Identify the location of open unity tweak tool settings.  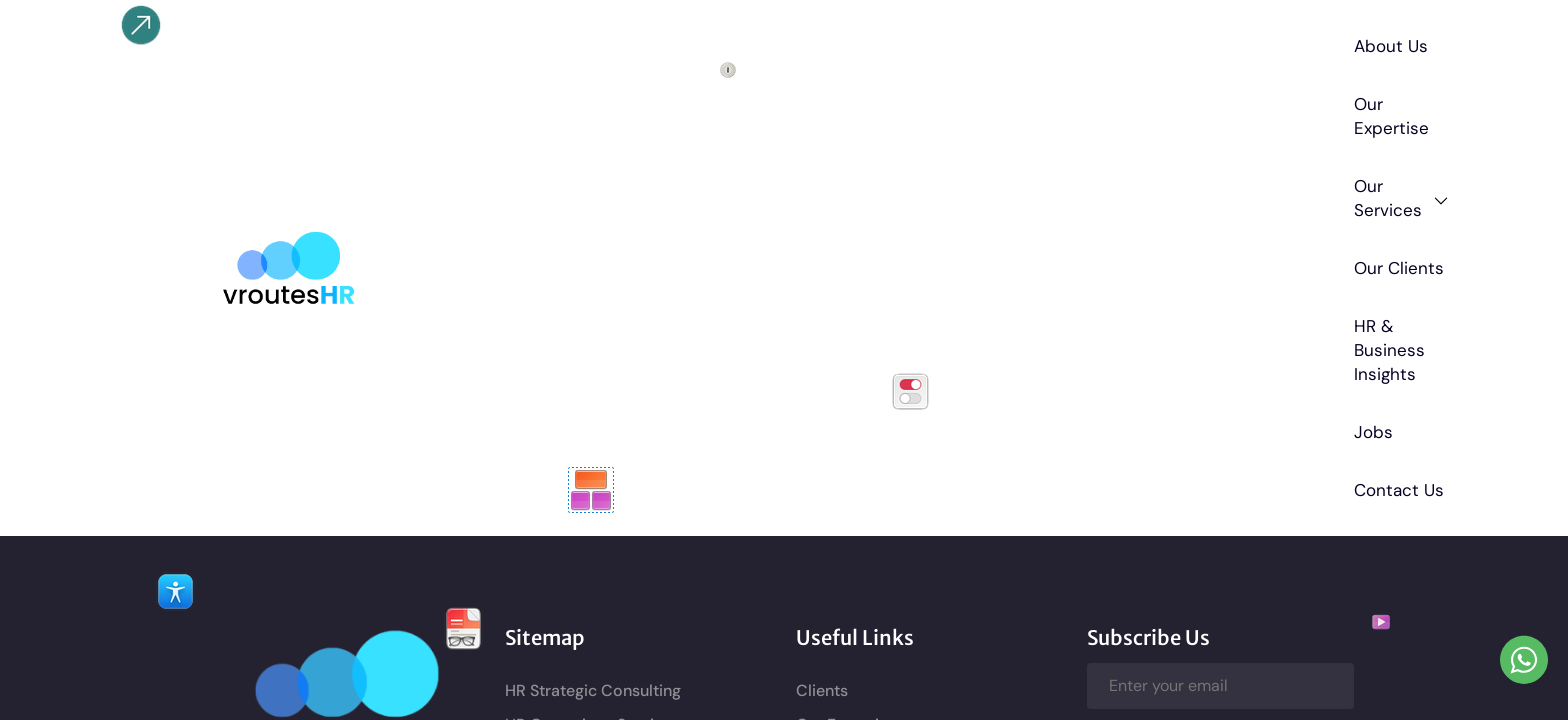
(910, 391).